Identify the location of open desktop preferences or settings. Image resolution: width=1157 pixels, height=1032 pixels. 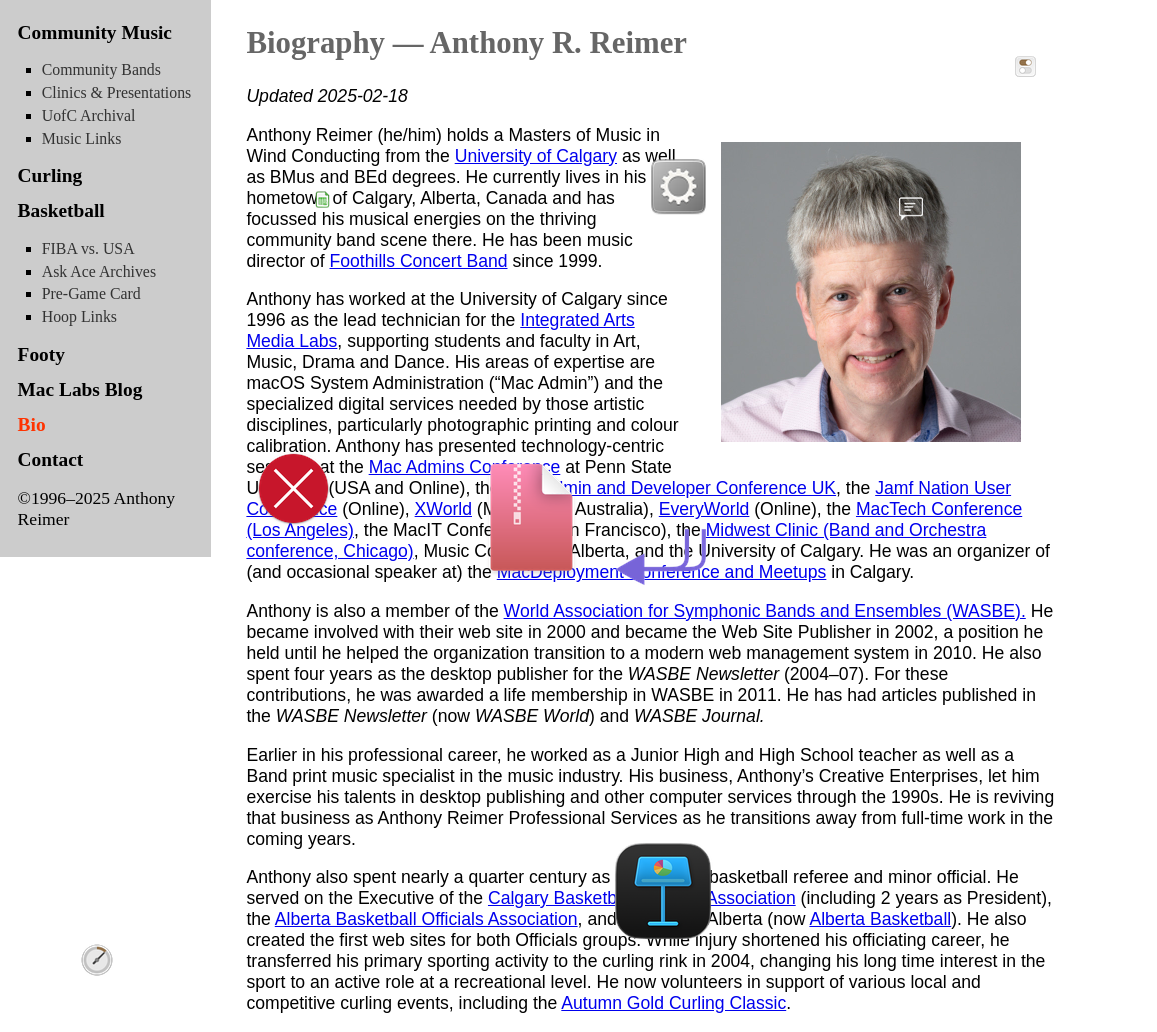
(1025, 66).